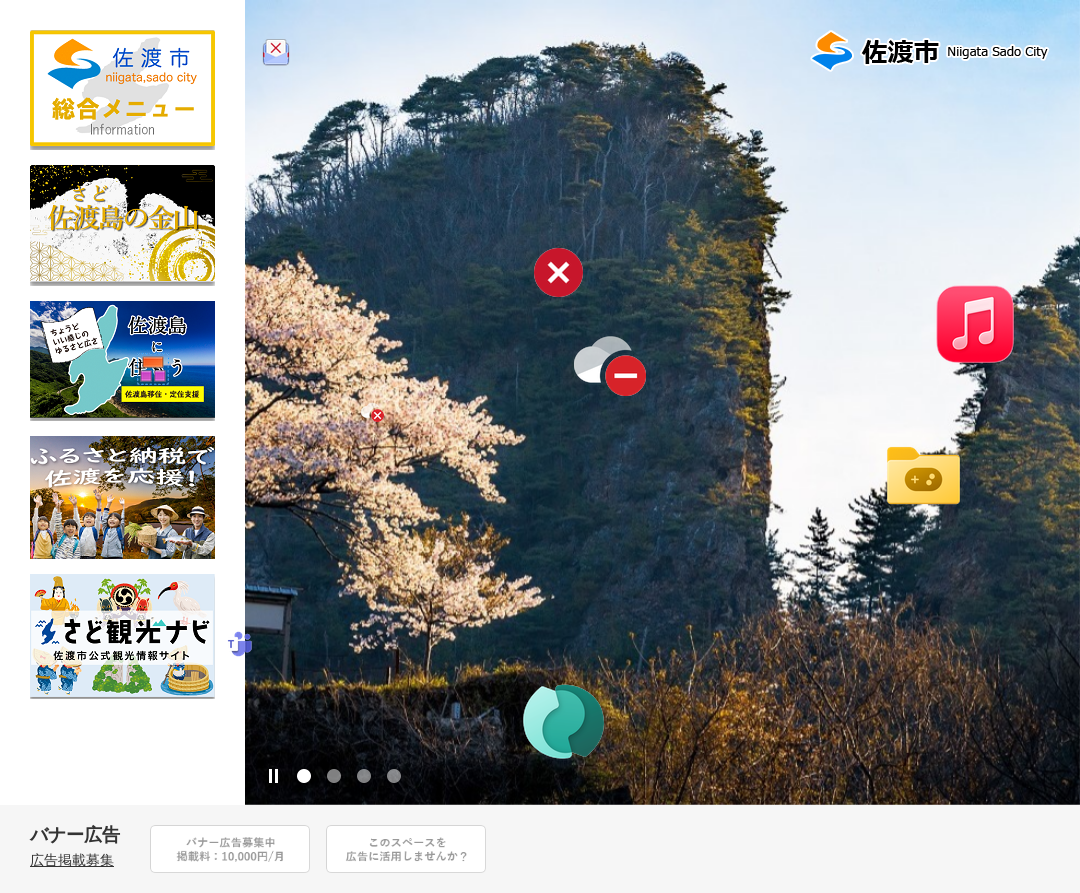  Describe the element at coordinates (276, 53) in the screenshot. I see `mark email as spam or junk` at that location.